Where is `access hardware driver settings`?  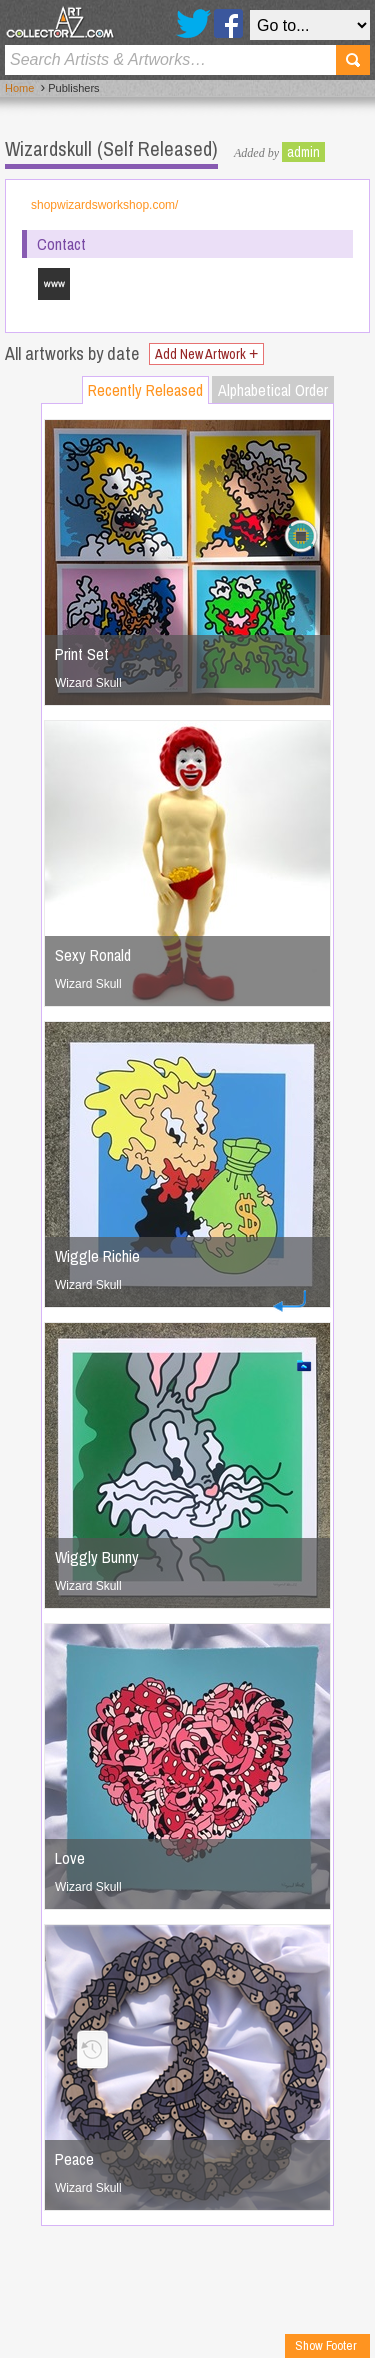
access hardware driver settings is located at coordinates (301, 536).